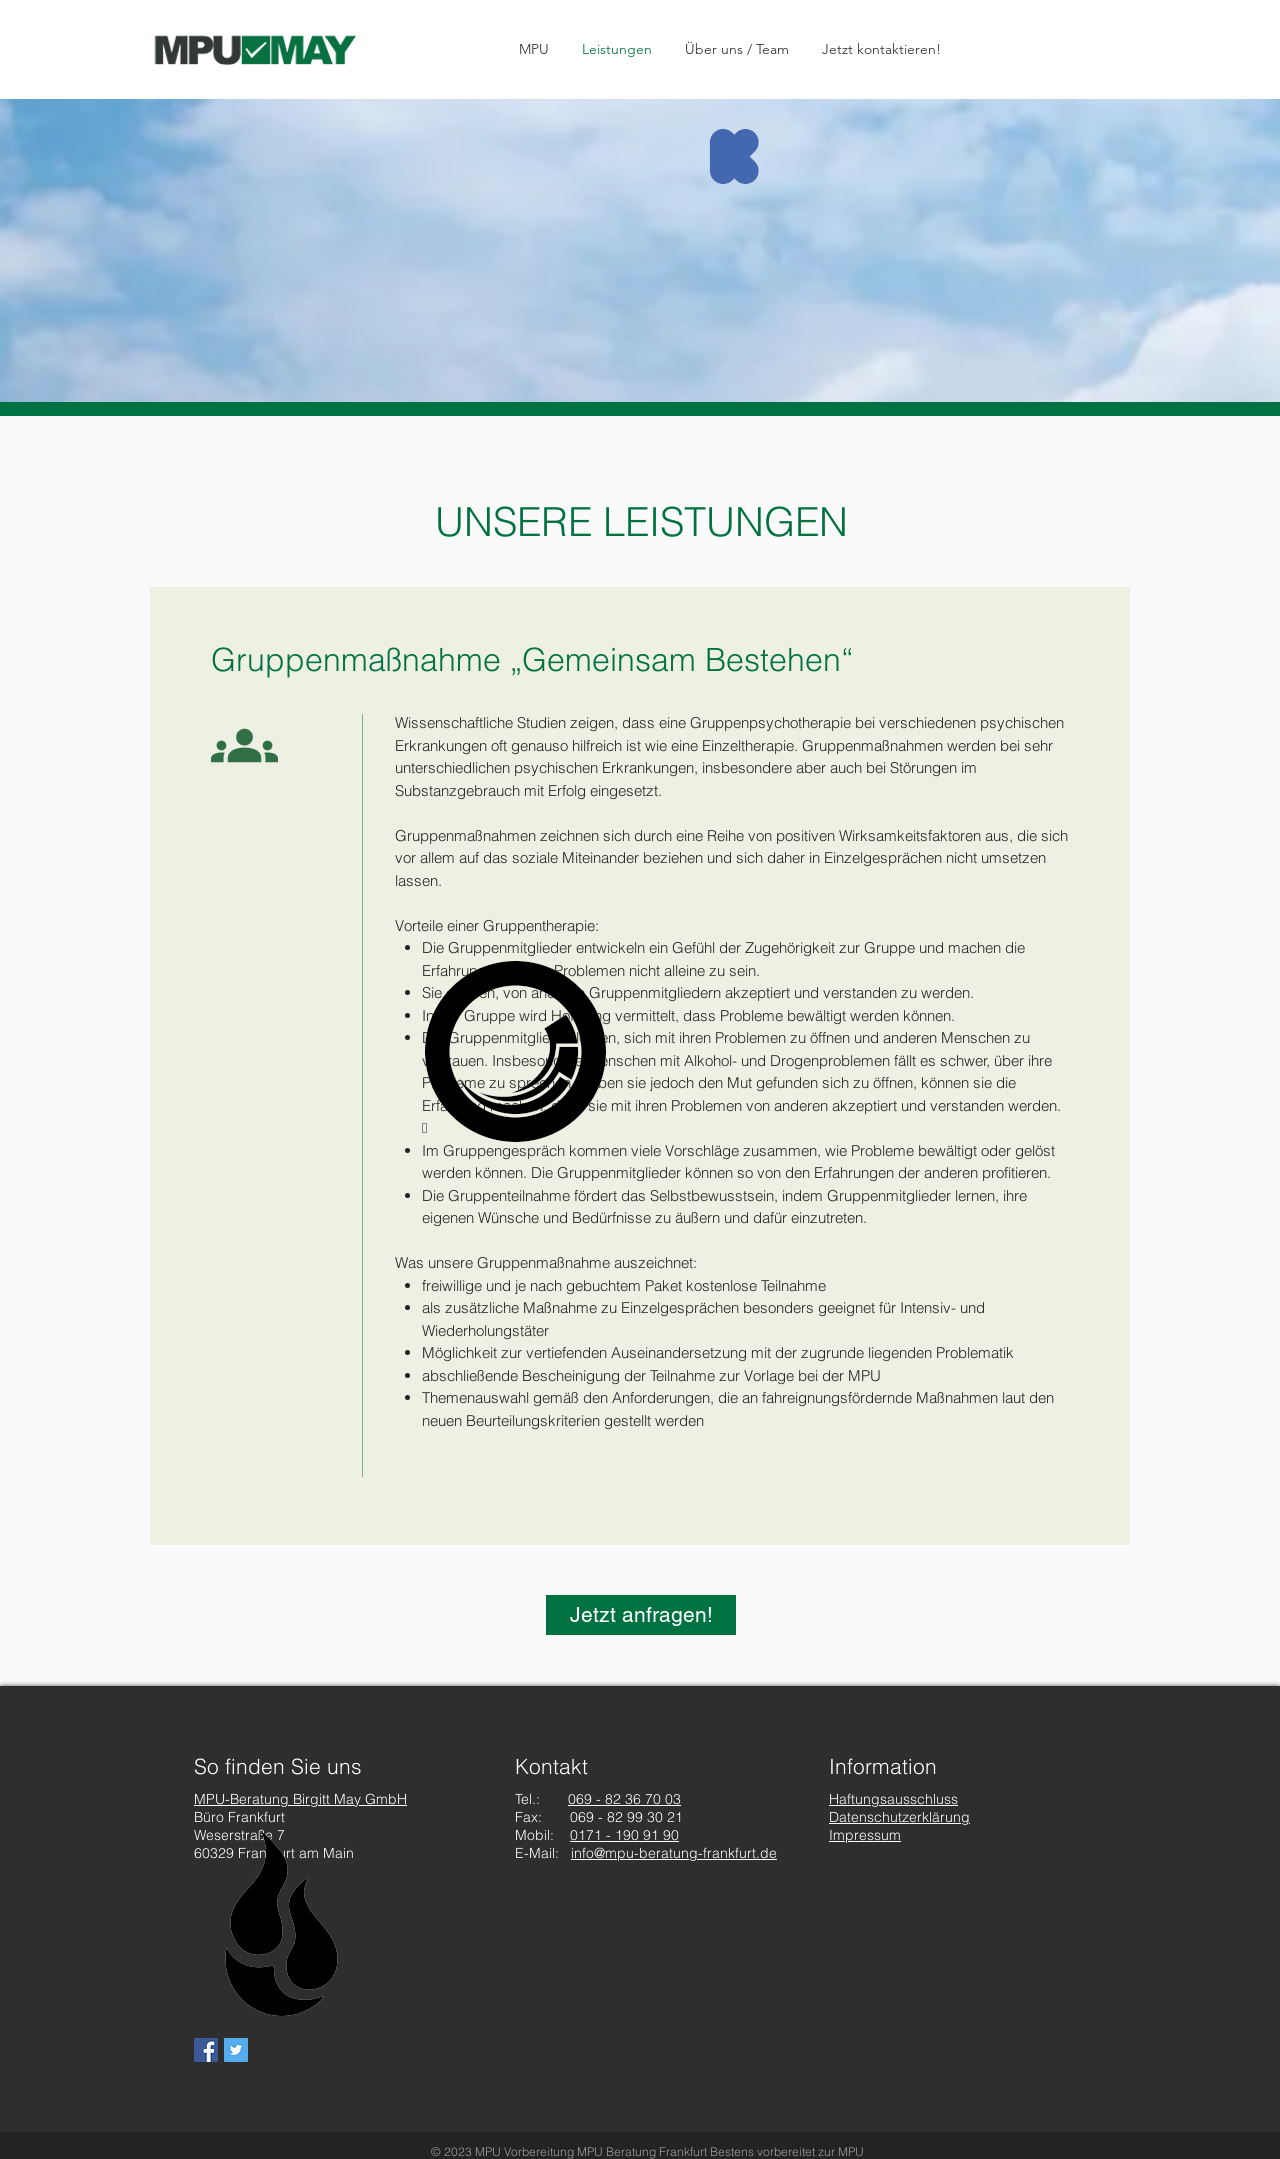 Image resolution: width=1280 pixels, height=2159 pixels. I want to click on sitecore branding or logo identifier, so click(515, 1051).